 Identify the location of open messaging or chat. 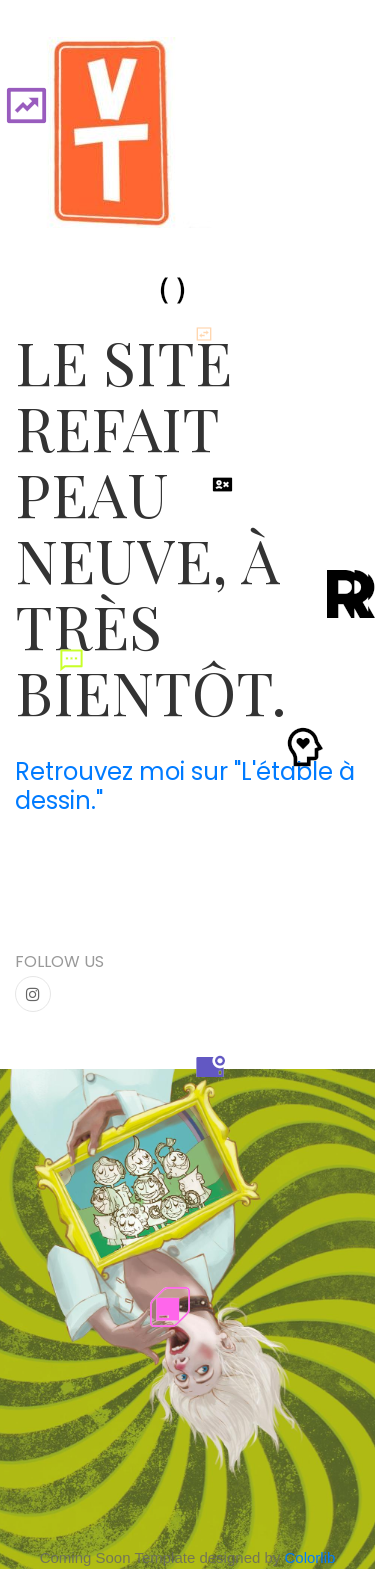
(71, 659).